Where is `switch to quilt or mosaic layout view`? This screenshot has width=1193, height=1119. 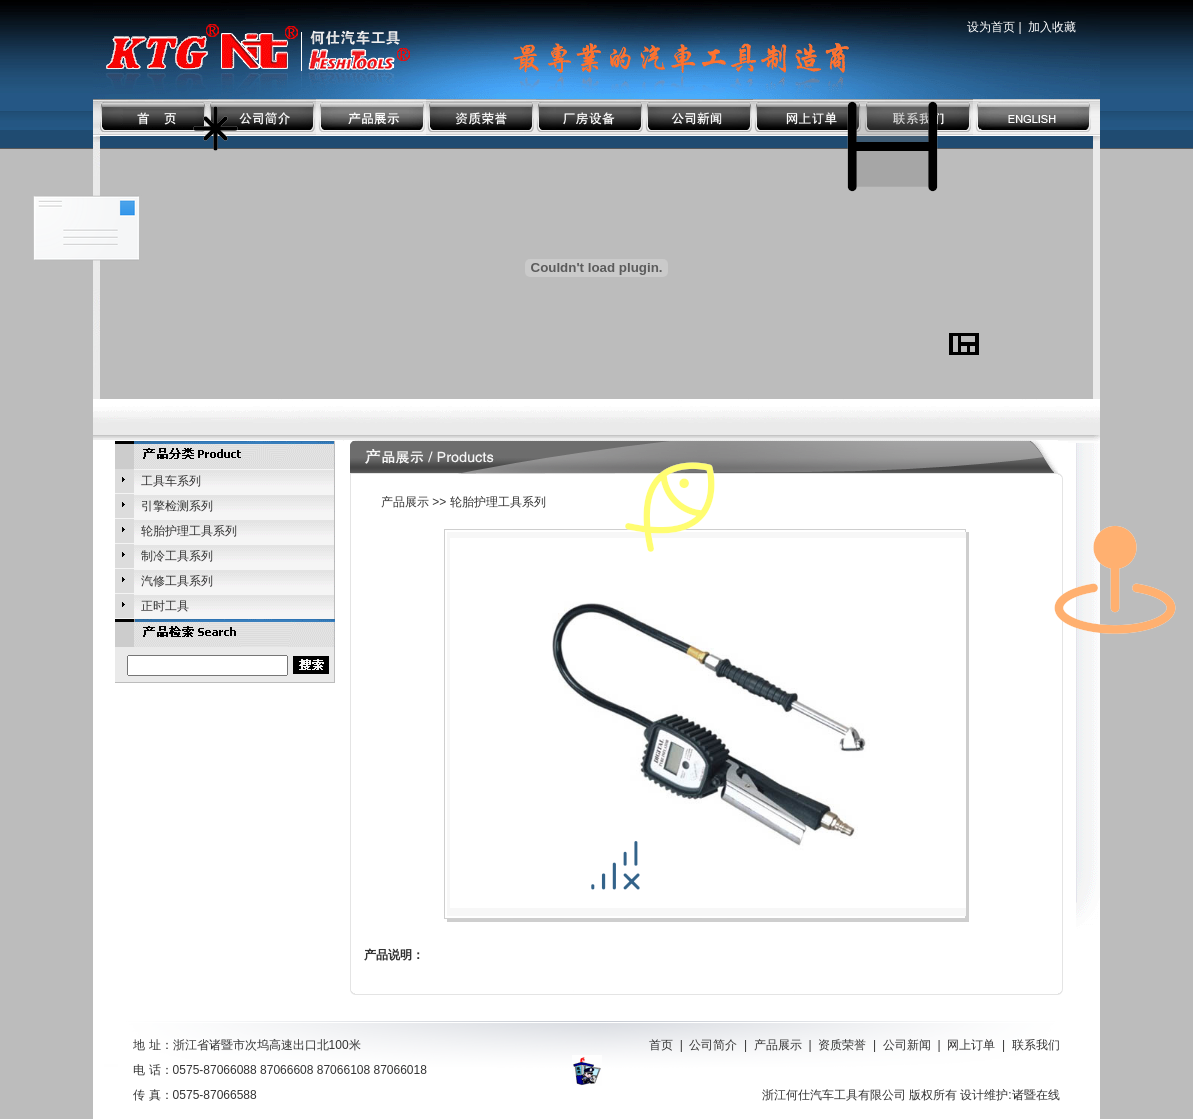 switch to quilt or mosaic layout view is located at coordinates (963, 345).